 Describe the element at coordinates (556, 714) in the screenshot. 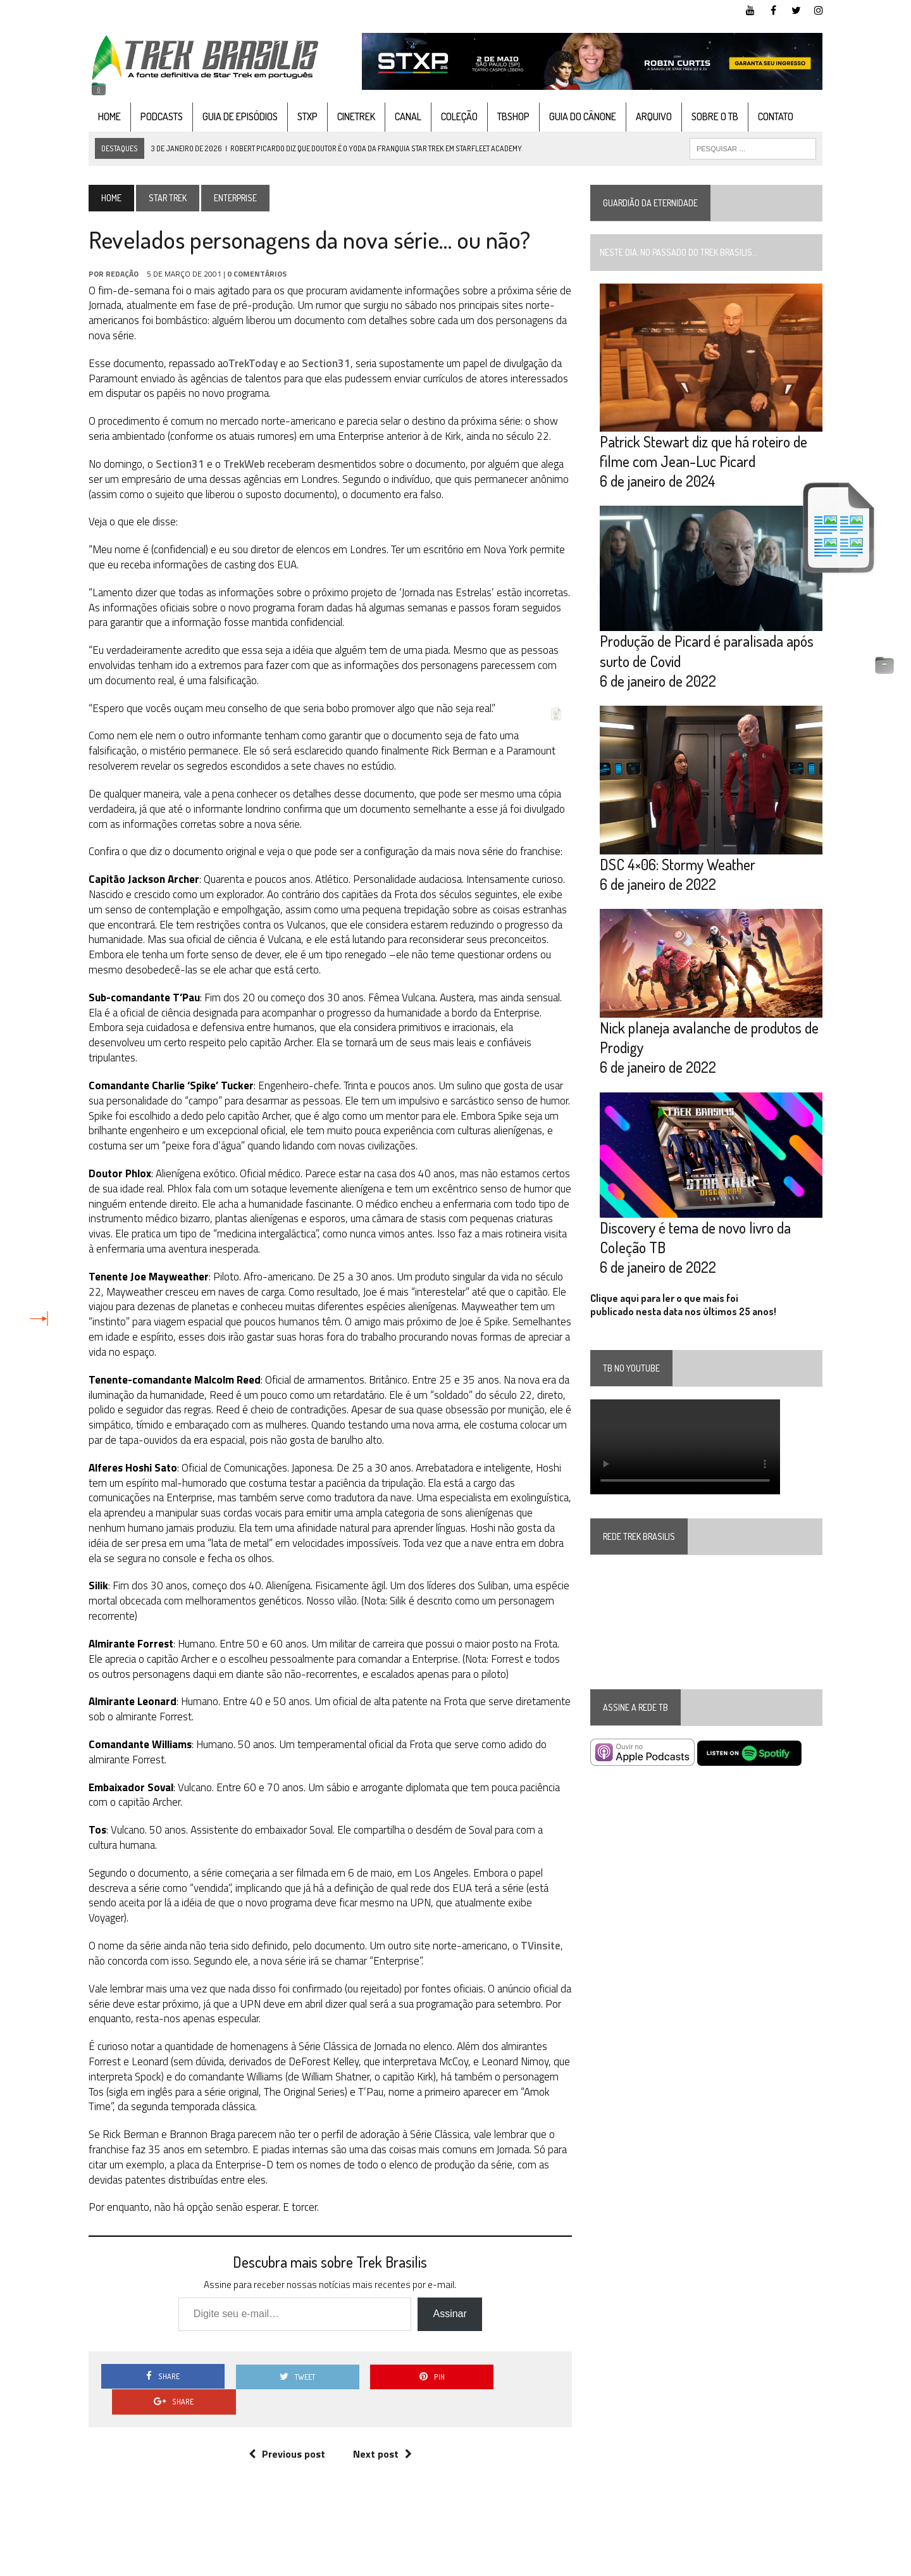

I see `open a CSV spreadsheet file` at that location.